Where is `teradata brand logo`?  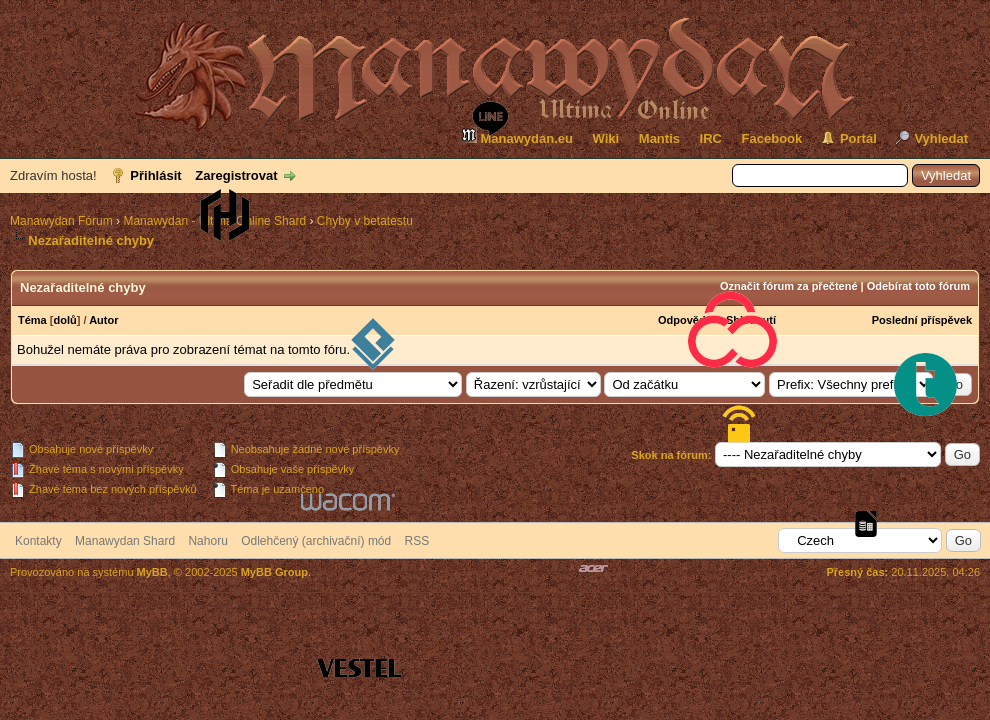
teradata brand logo is located at coordinates (925, 384).